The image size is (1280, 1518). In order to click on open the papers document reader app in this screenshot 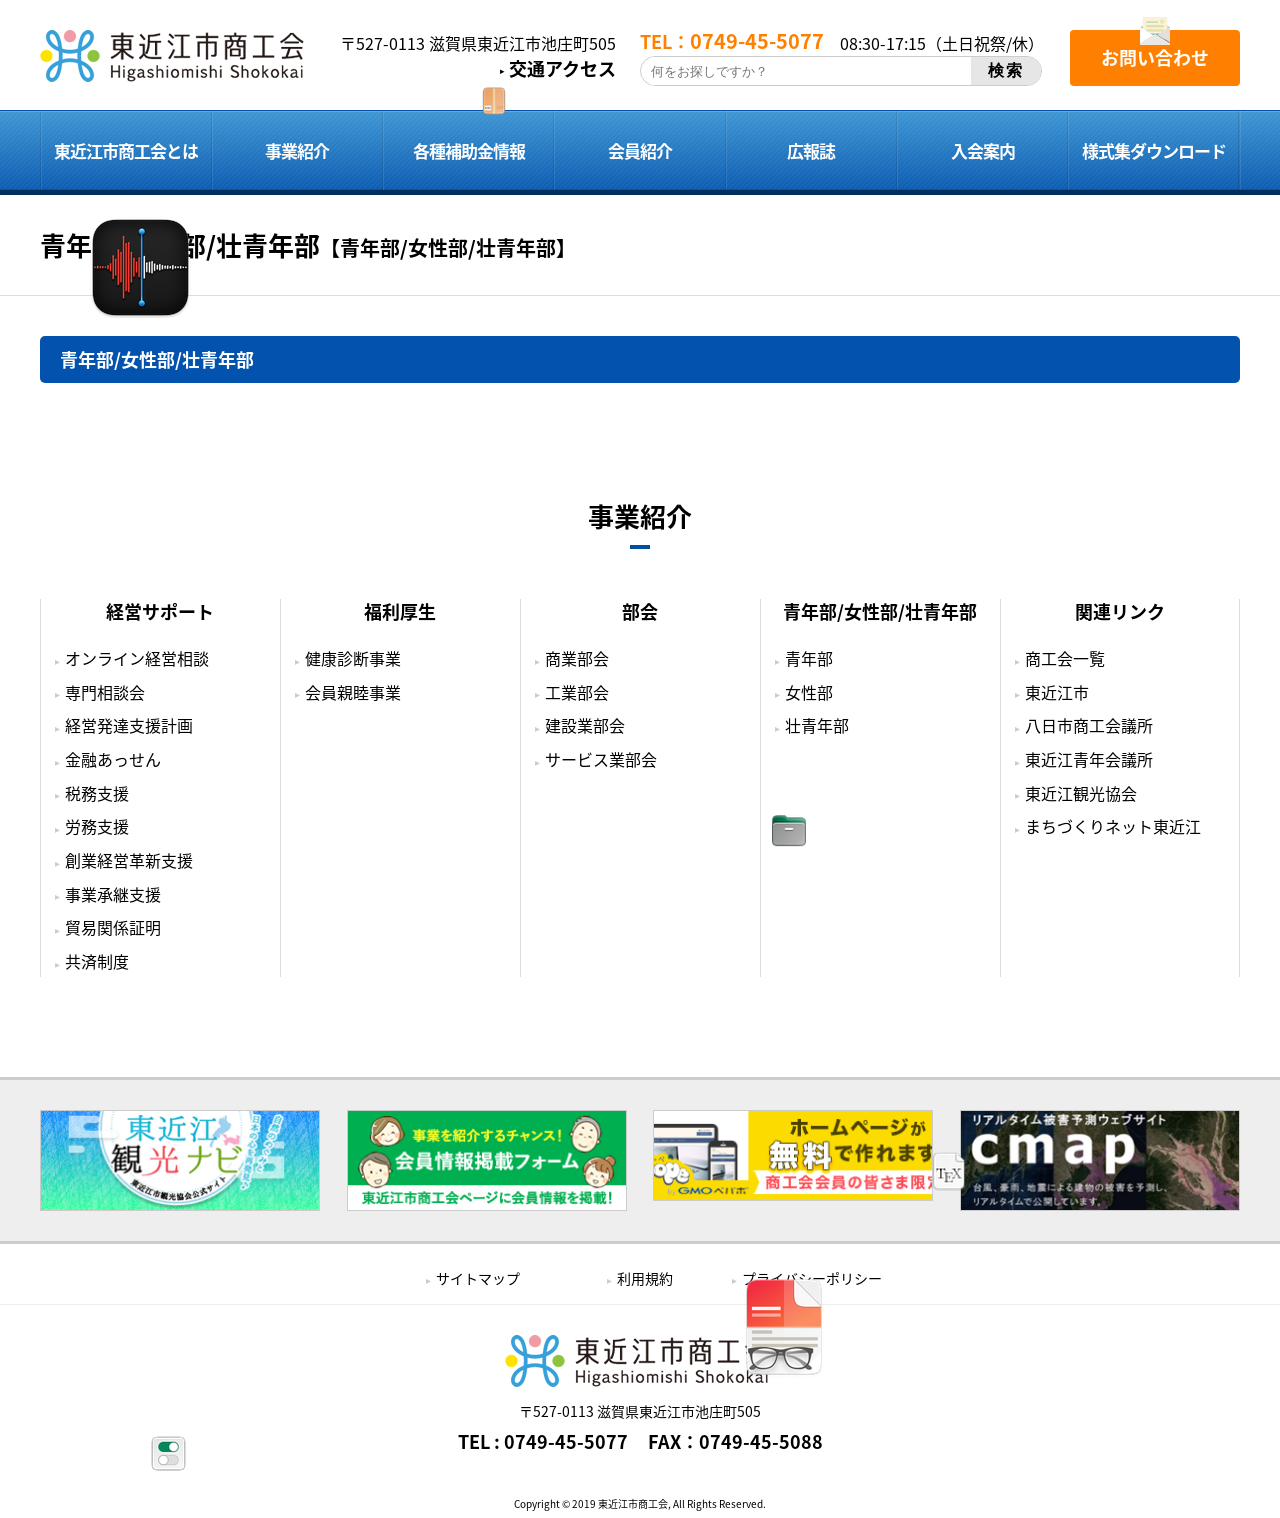, I will do `click(784, 1327)`.